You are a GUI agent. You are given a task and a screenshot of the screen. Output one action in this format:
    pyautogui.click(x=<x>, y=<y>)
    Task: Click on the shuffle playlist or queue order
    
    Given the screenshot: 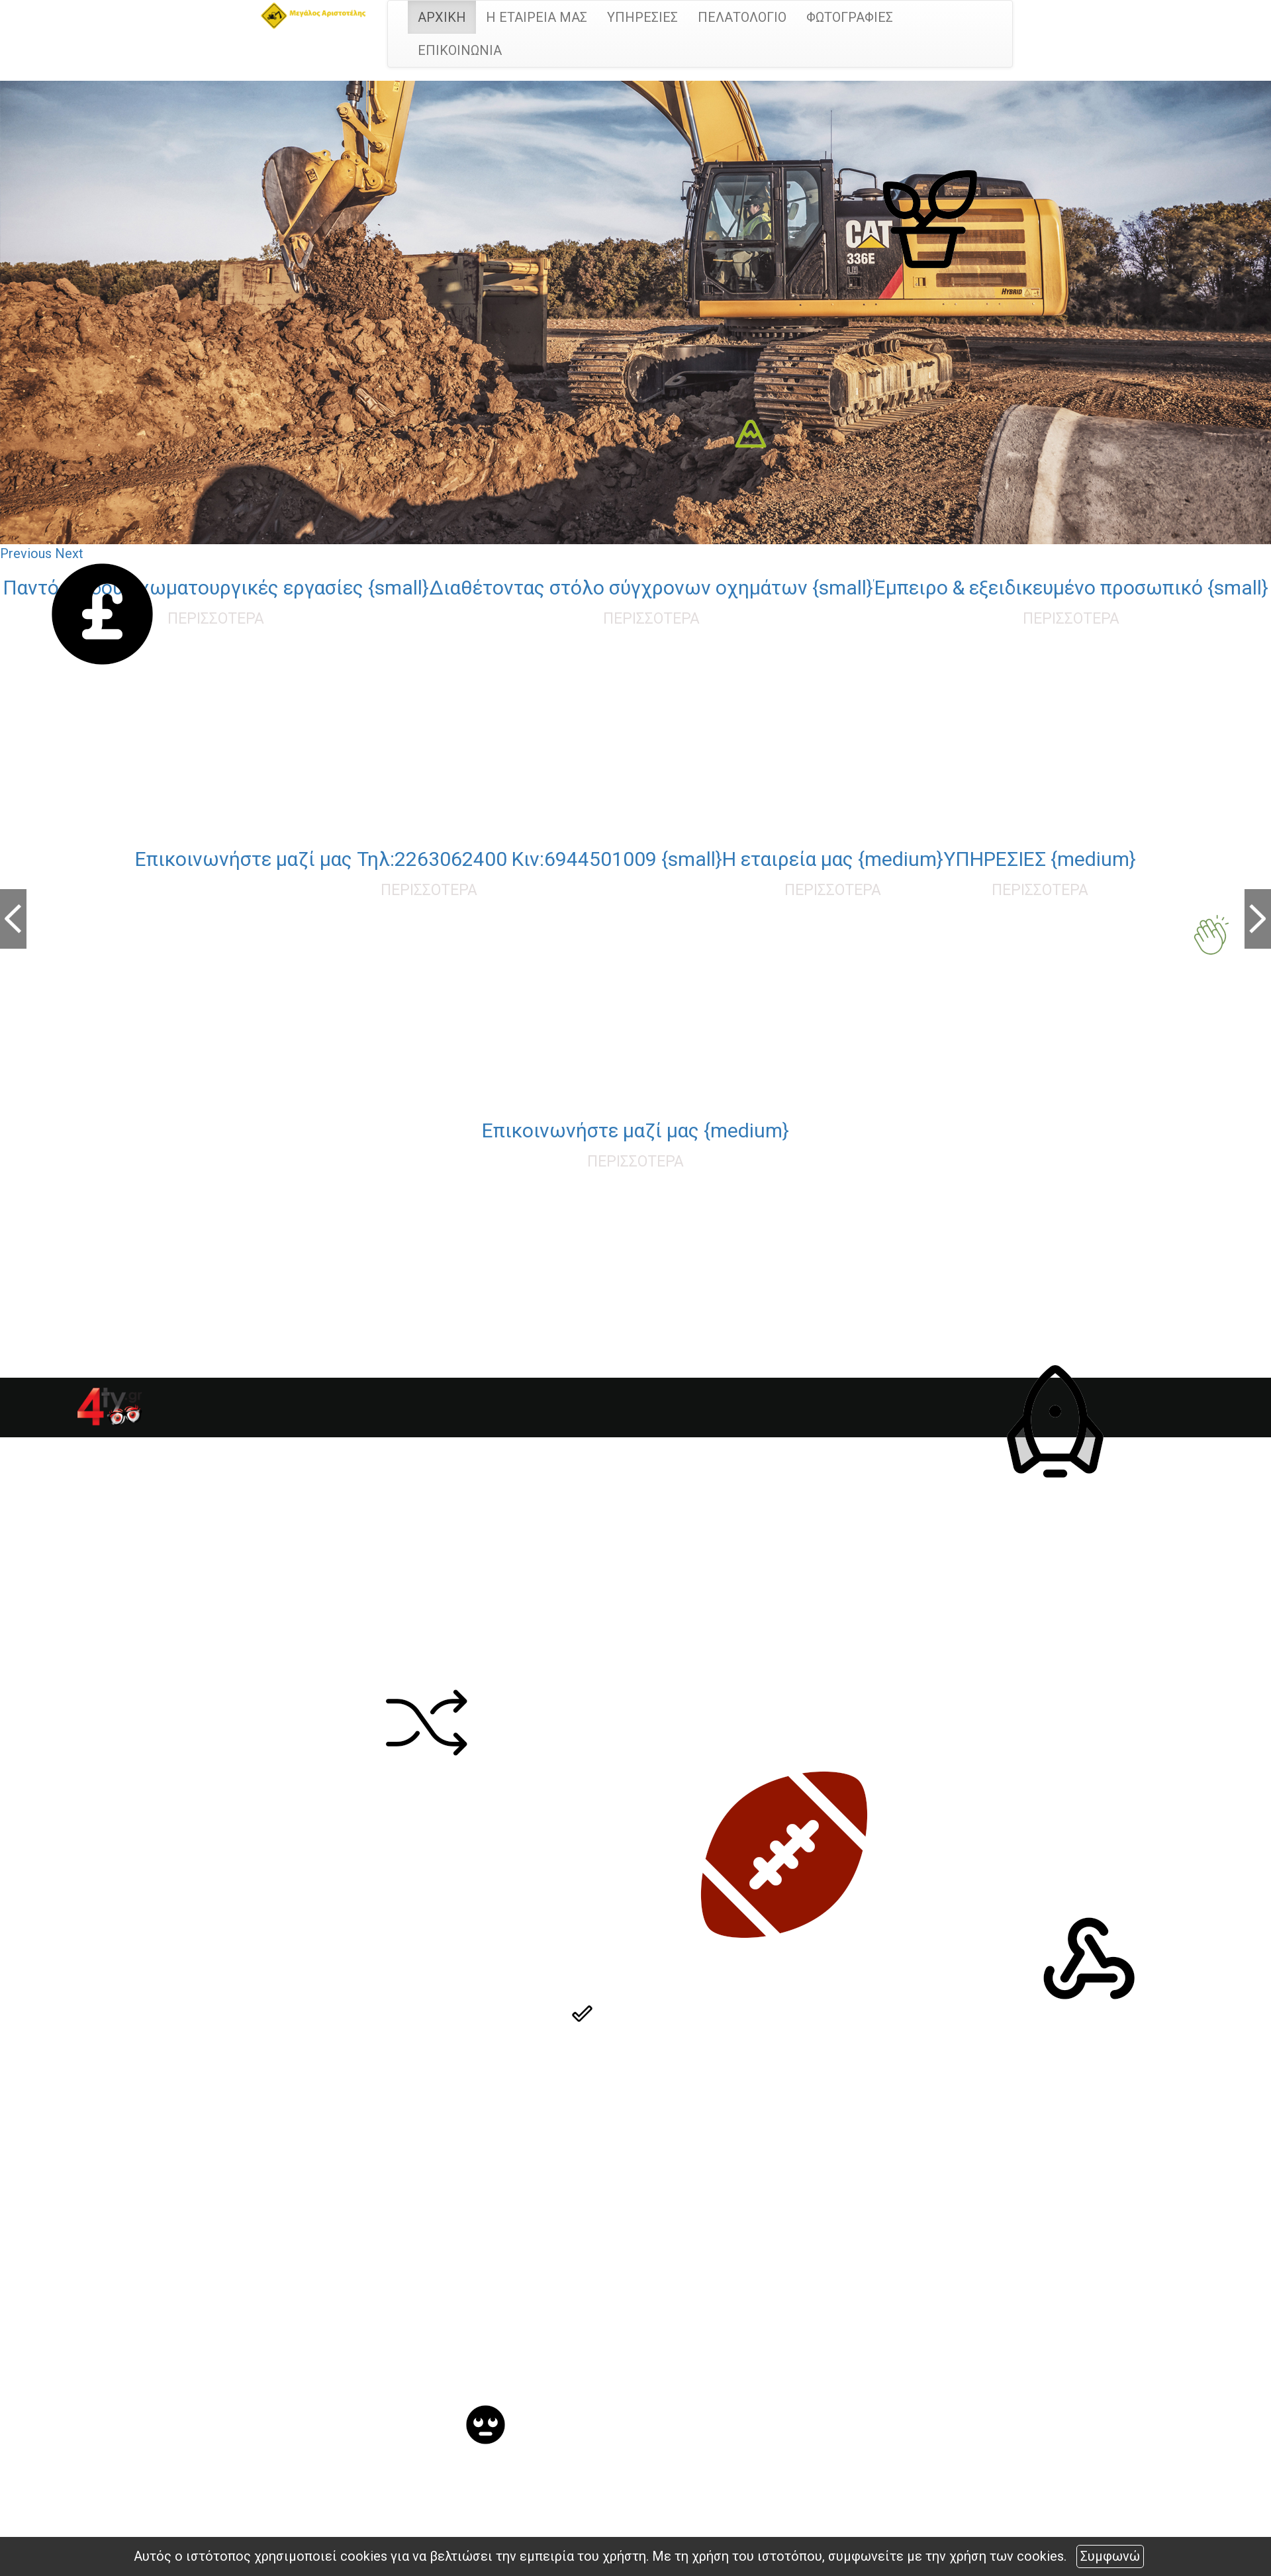 What is the action you would take?
    pyautogui.click(x=425, y=1723)
    